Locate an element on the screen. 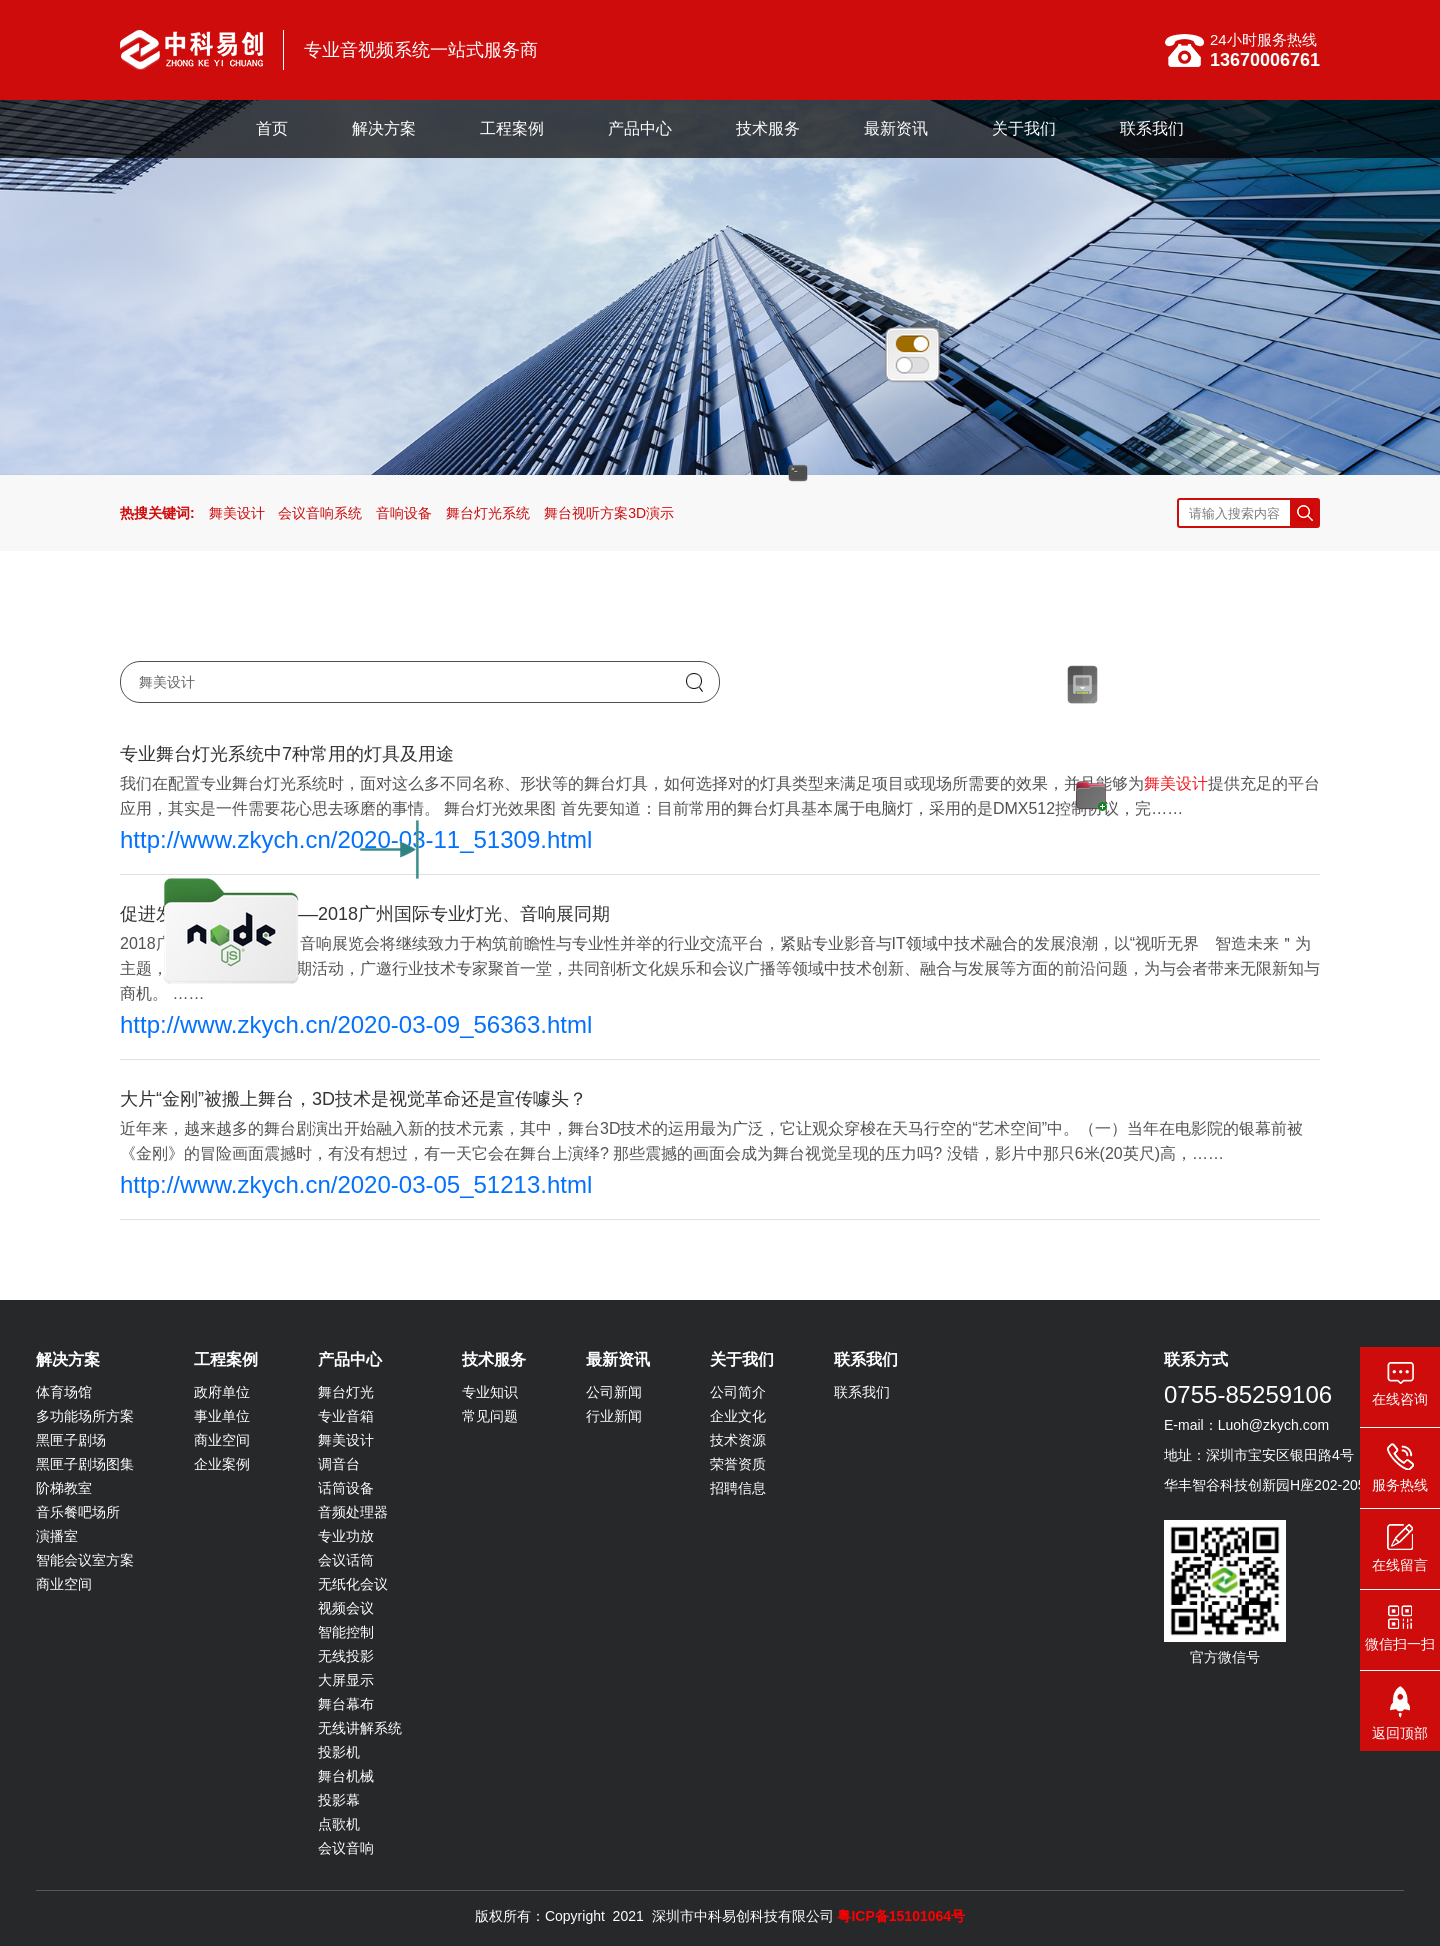 The image size is (1440, 1946). go to the last item or page is located at coordinates (389, 849).